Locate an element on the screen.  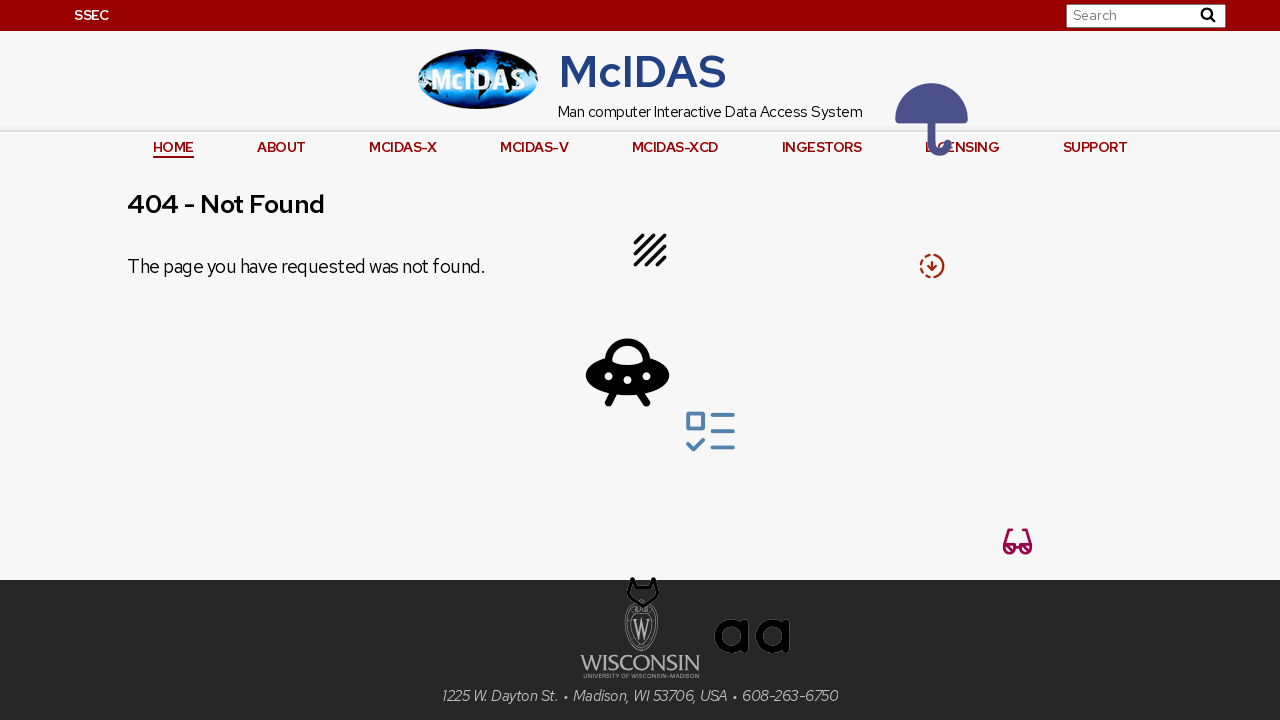
view weather protection or rain forecast is located at coordinates (931, 119).